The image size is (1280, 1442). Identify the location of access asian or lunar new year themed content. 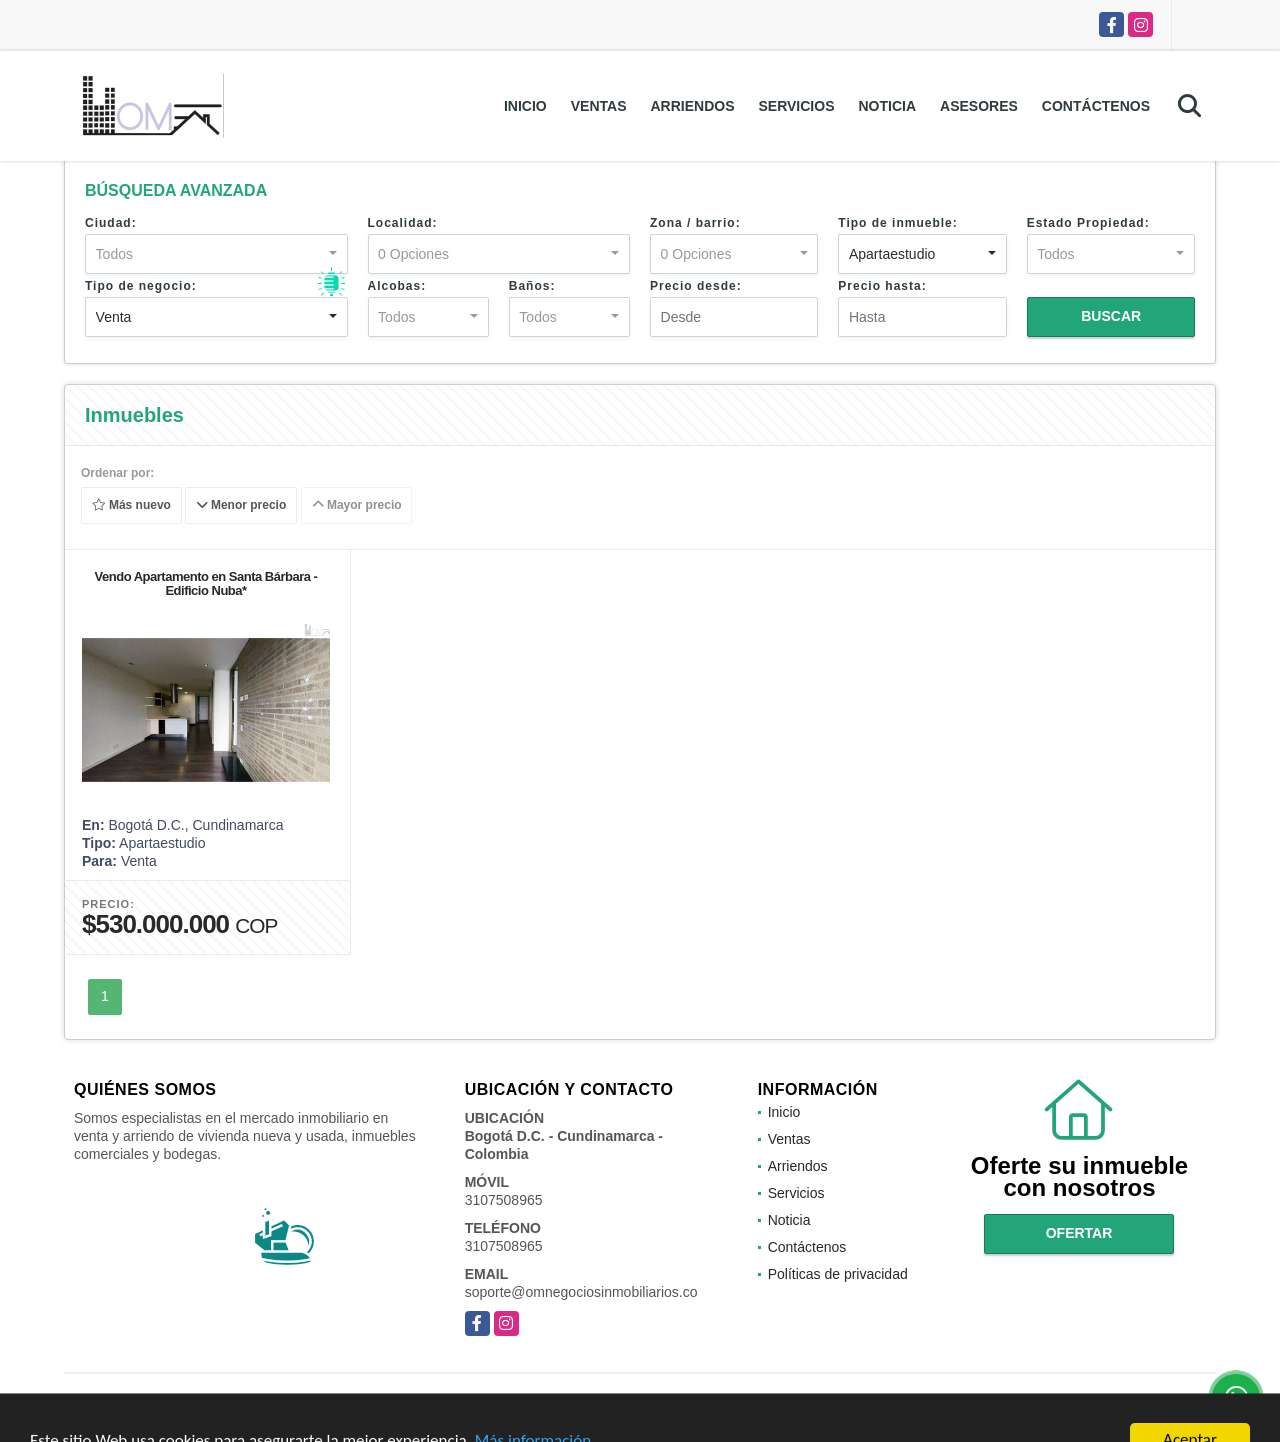
(331, 281).